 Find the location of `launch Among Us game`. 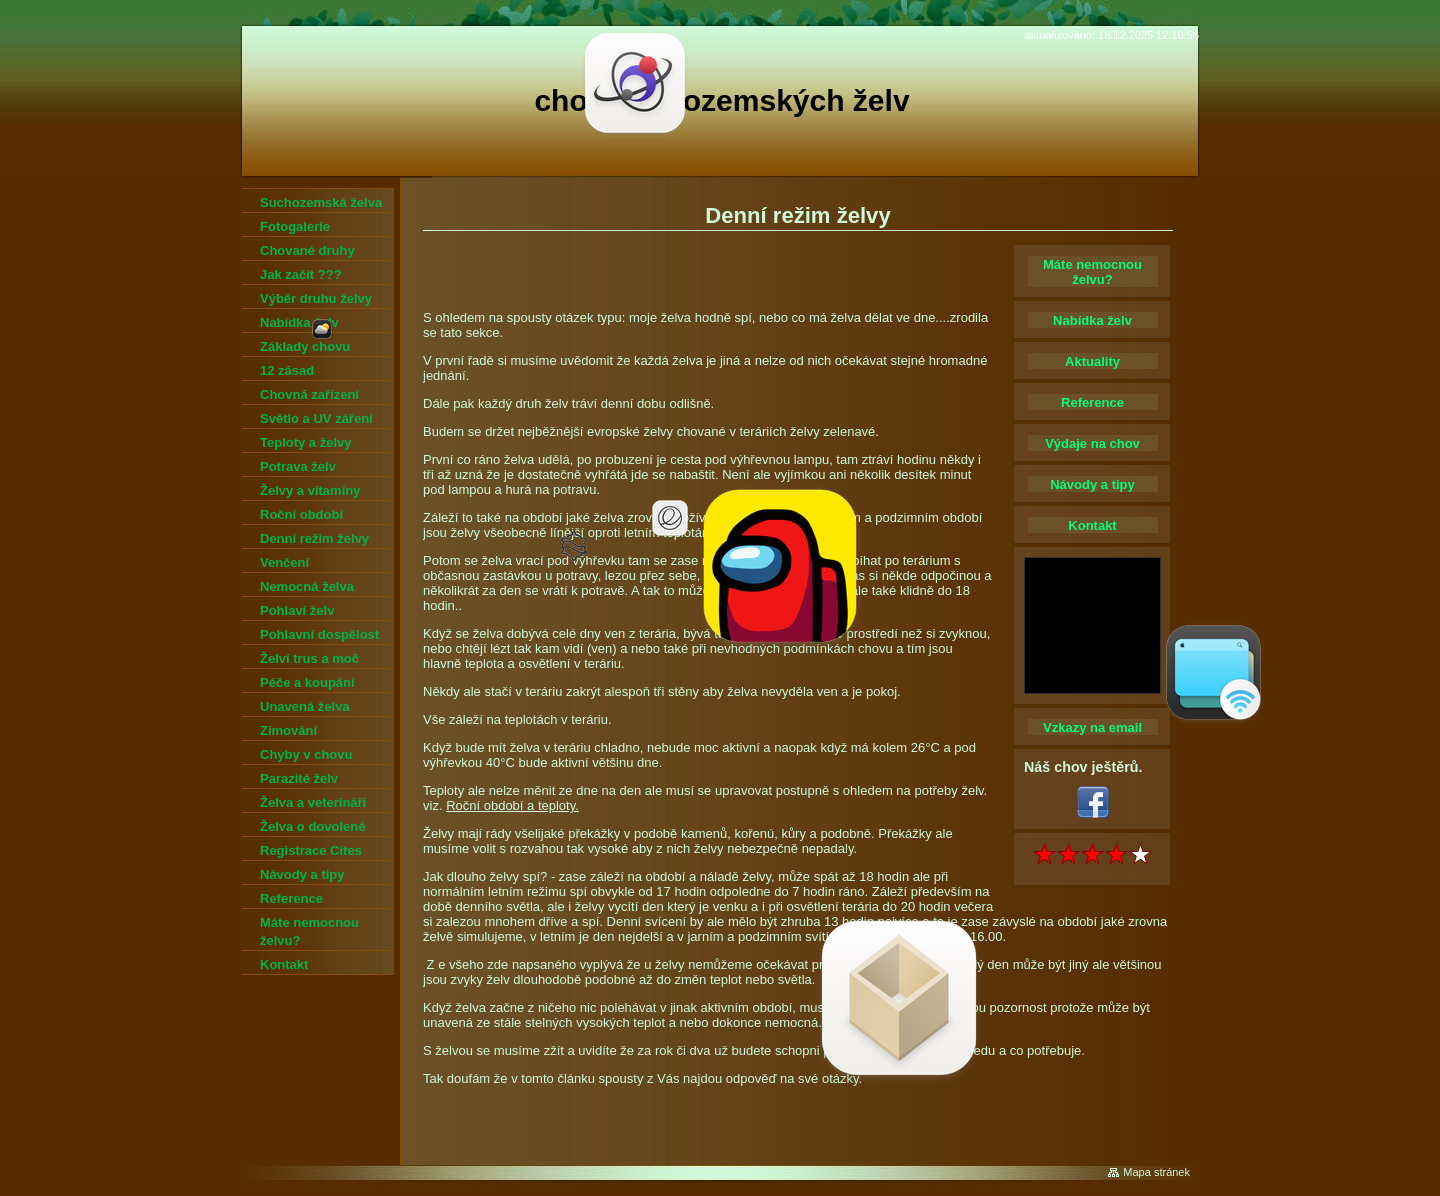

launch Among Us game is located at coordinates (780, 566).